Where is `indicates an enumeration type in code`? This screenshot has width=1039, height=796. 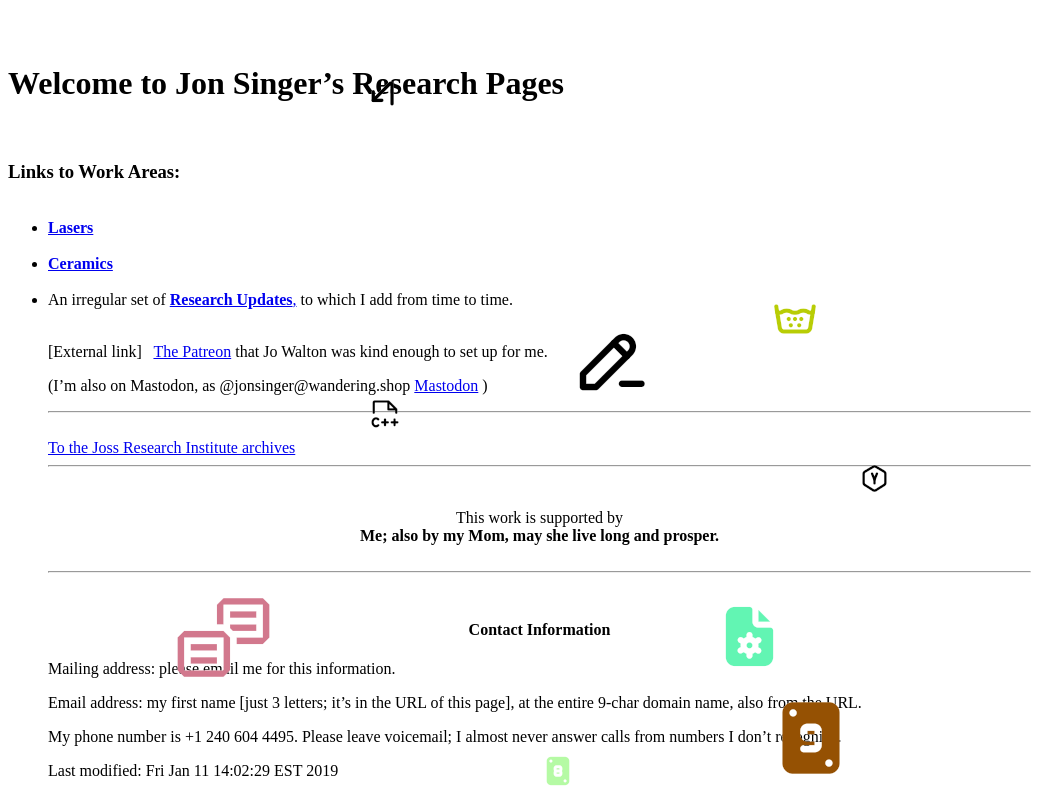
indicates an enumeration type in code is located at coordinates (223, 637).